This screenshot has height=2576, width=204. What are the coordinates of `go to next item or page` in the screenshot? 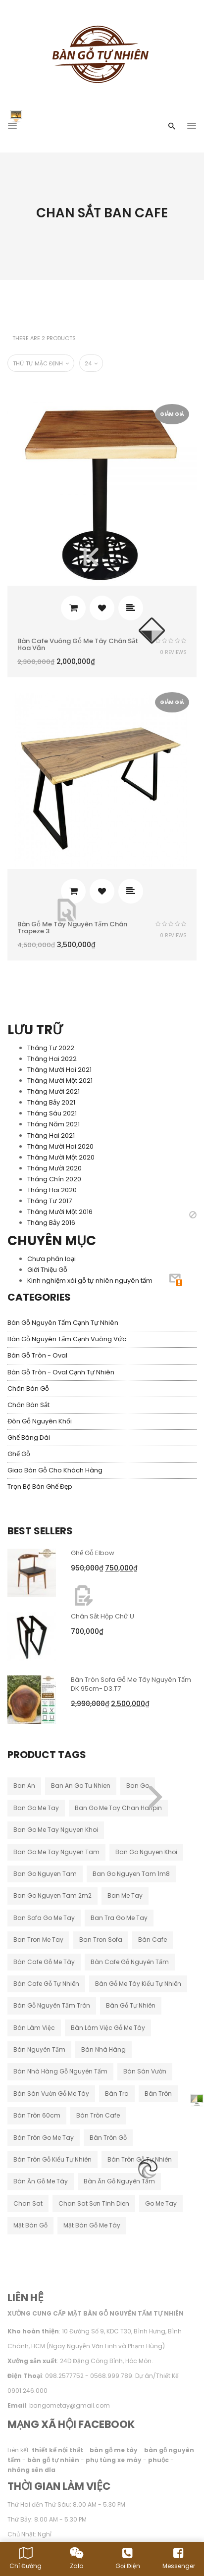 It's located at (156, 1797).